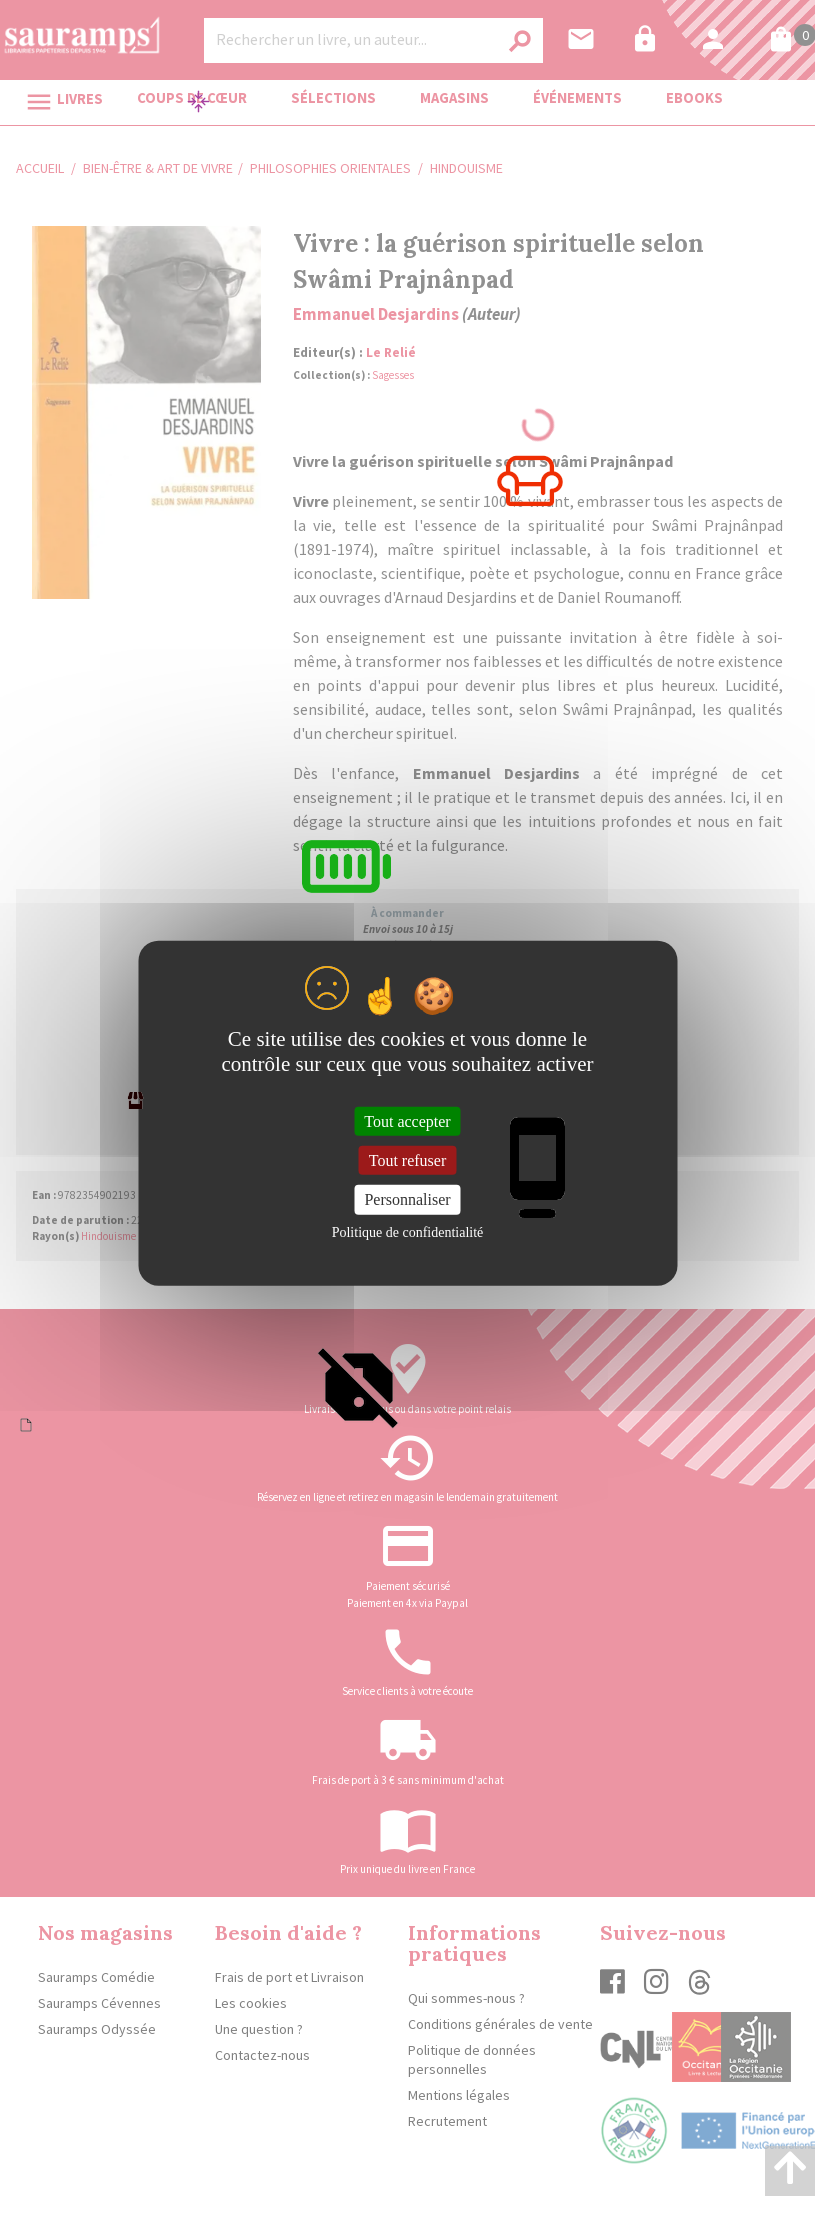 The height and width of the screenshot is (2226, 815). What do you see at coordinates (530, 482) in the screenshot?
I see `browse furniture or home decor` at bounding box center [530, 482].